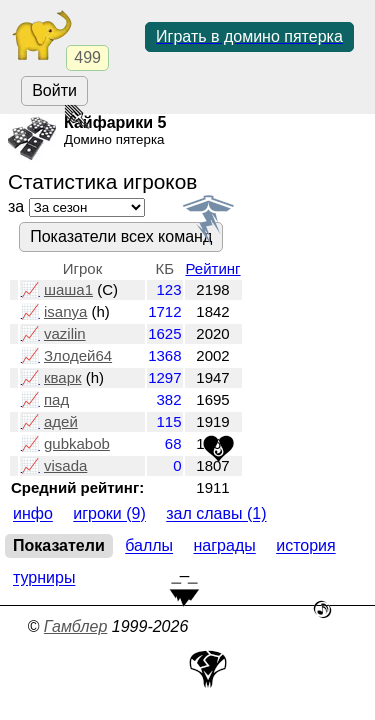  What do you see at coordinates (218, 448) in the screenshot?
I see `donate blood or health resource` at bounding box center [218, 448].